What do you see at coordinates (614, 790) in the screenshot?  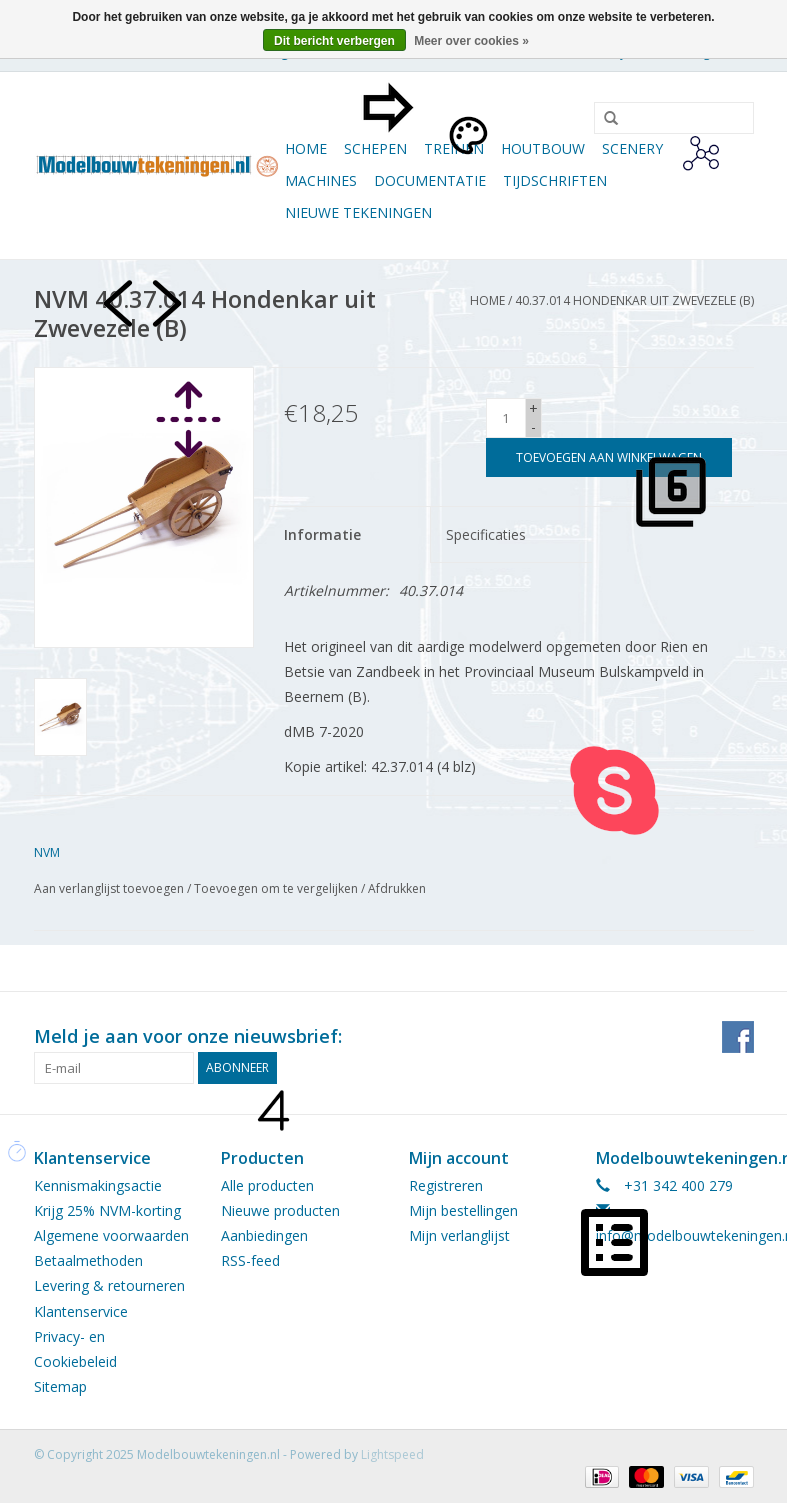 I see `open skype` at bounding box center [614, 790].